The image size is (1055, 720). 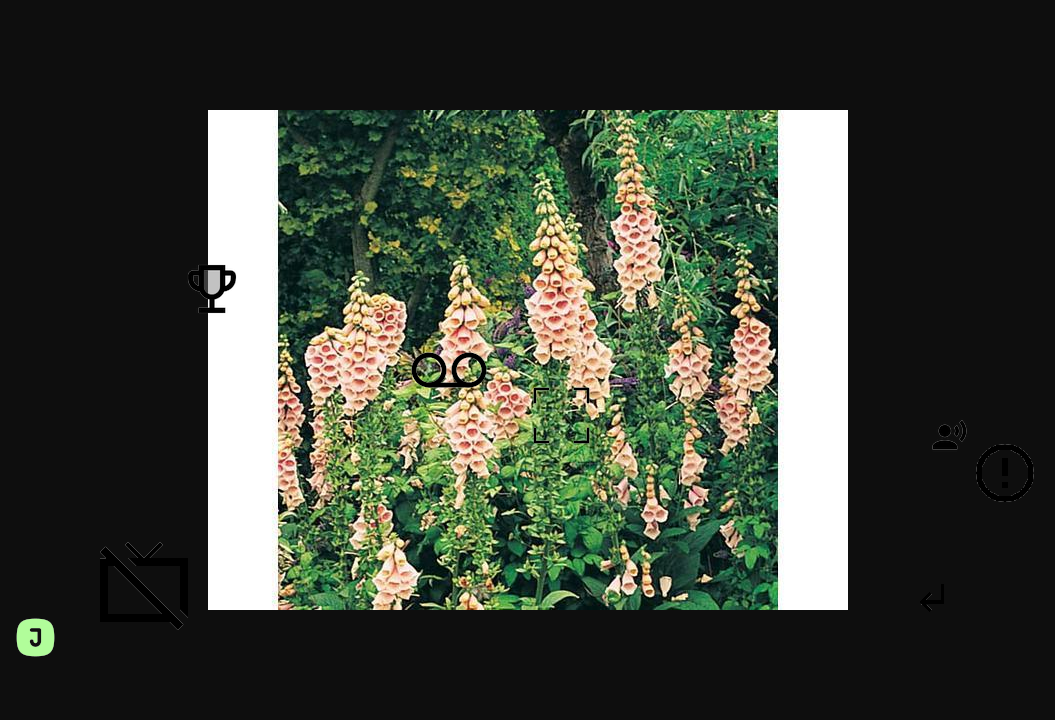 What do you see at coordinates (561, 415) in the screenshot?
I see `expand to fullscreen mode` at bounding box center [561, 415].